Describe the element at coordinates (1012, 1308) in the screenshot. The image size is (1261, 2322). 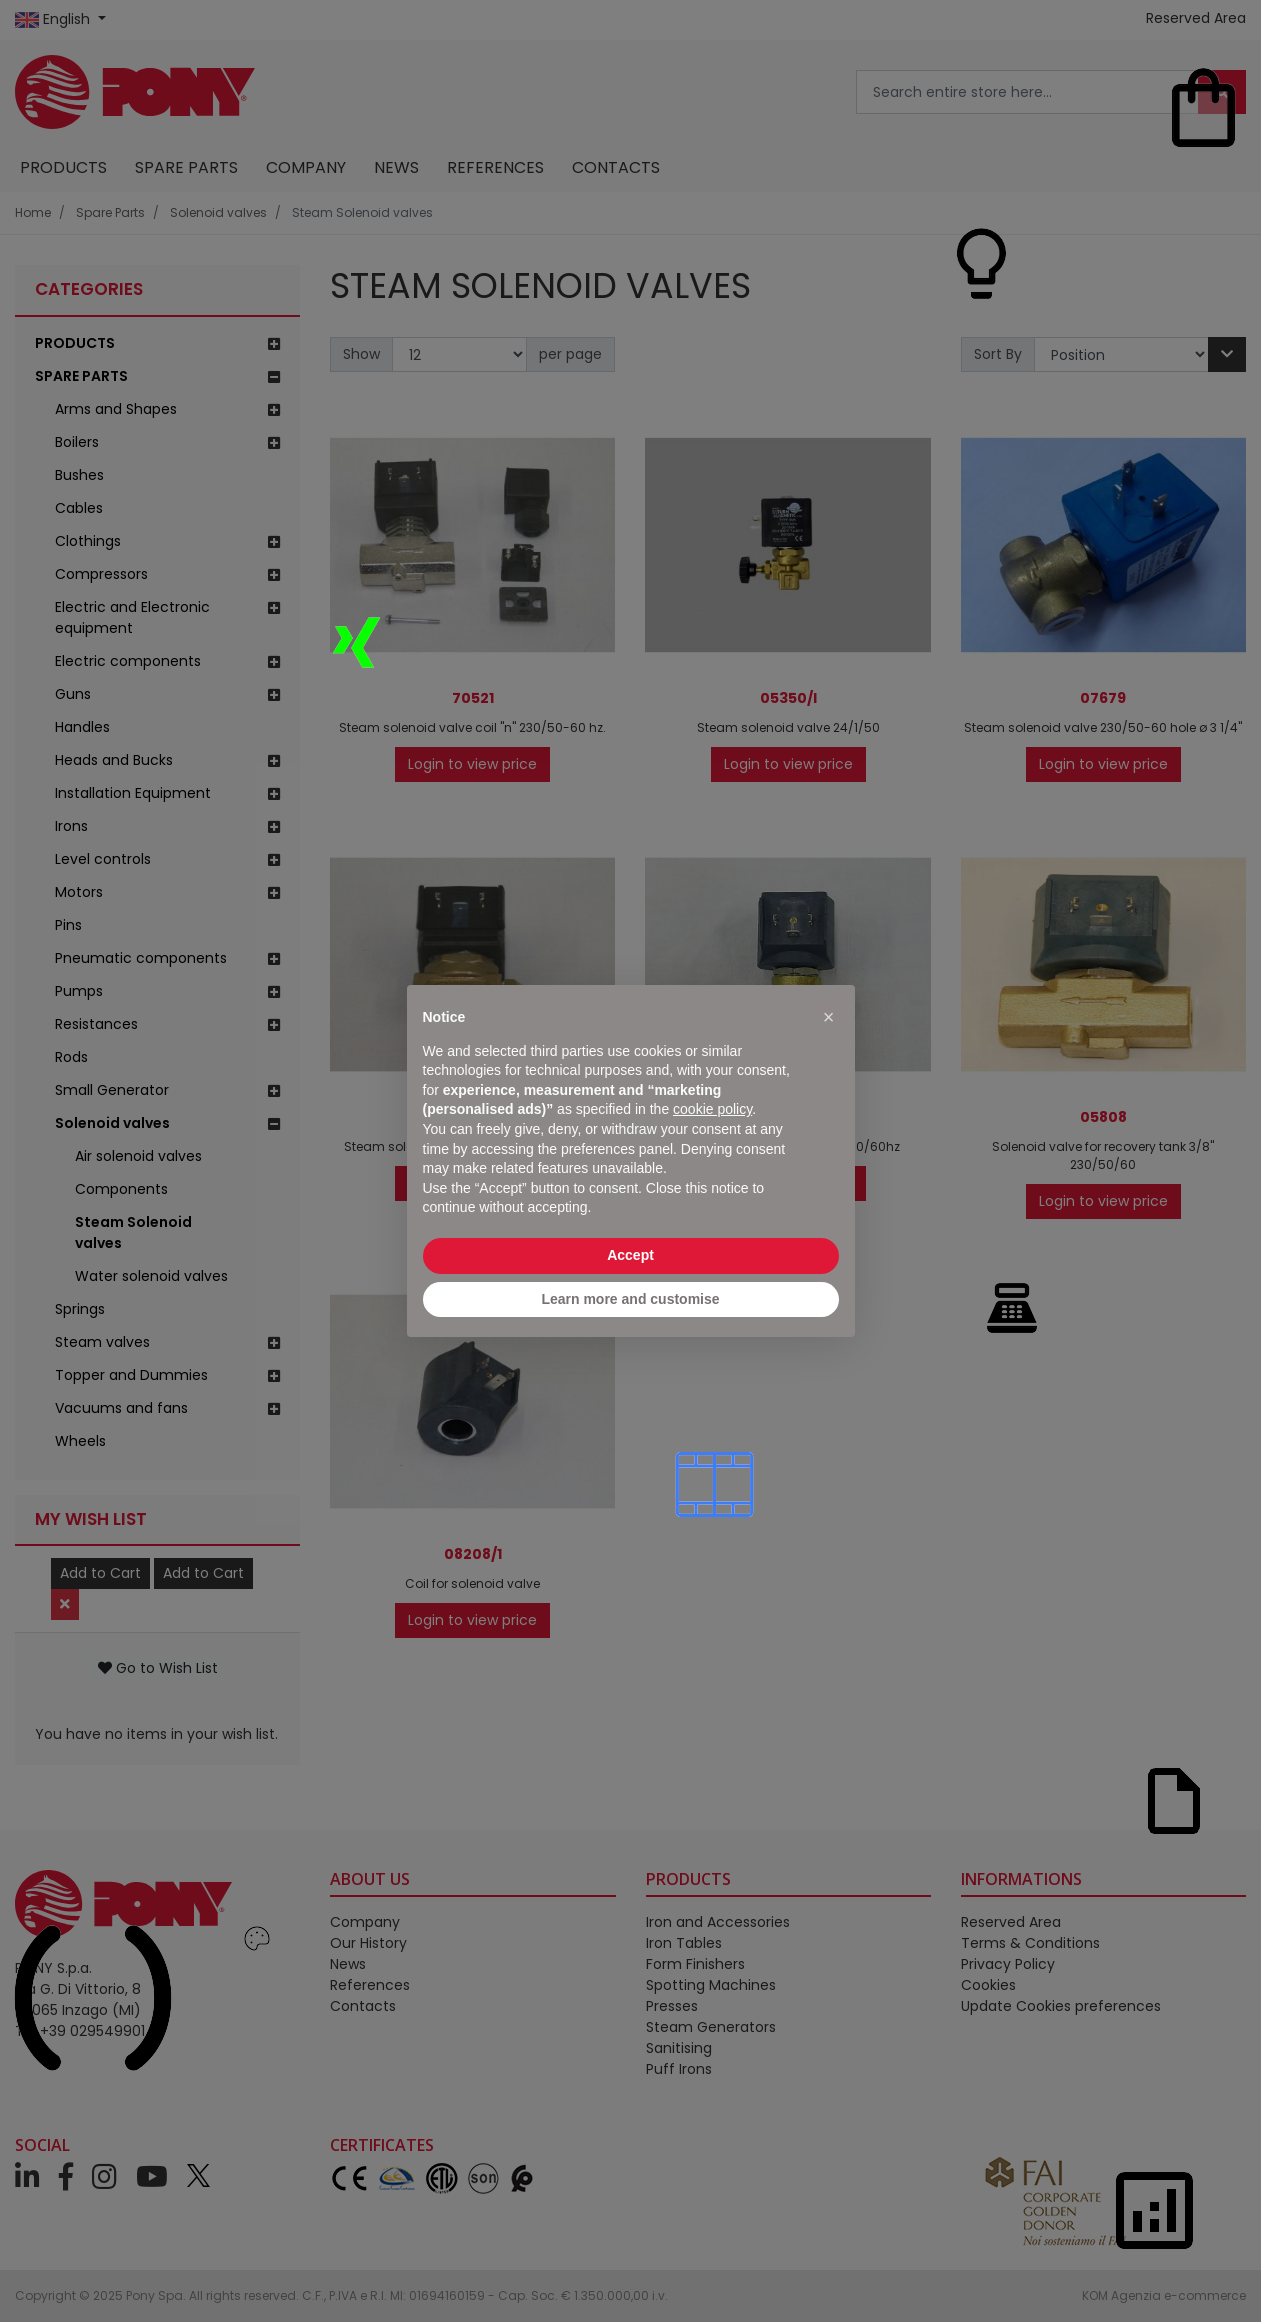
I see `access point of sale or checkout system` at that location.